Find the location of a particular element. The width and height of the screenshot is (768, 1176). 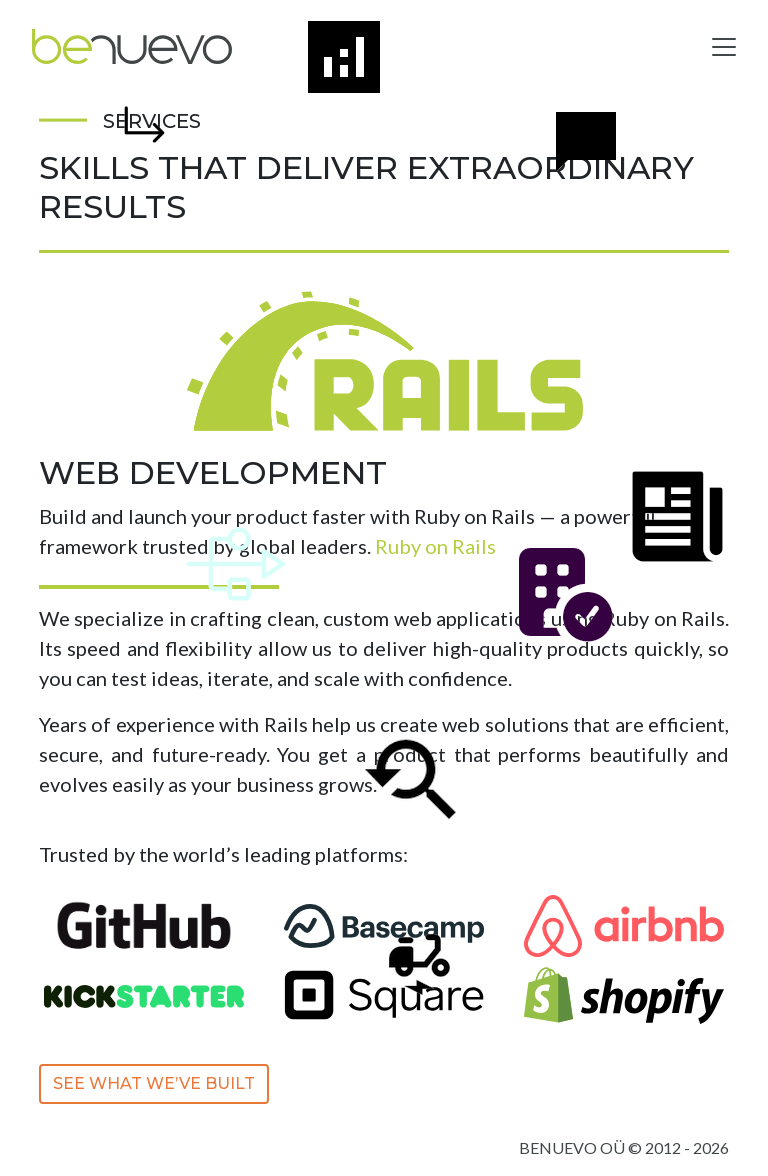

open a chat or messaging feature is located at coordinates (586, 142).